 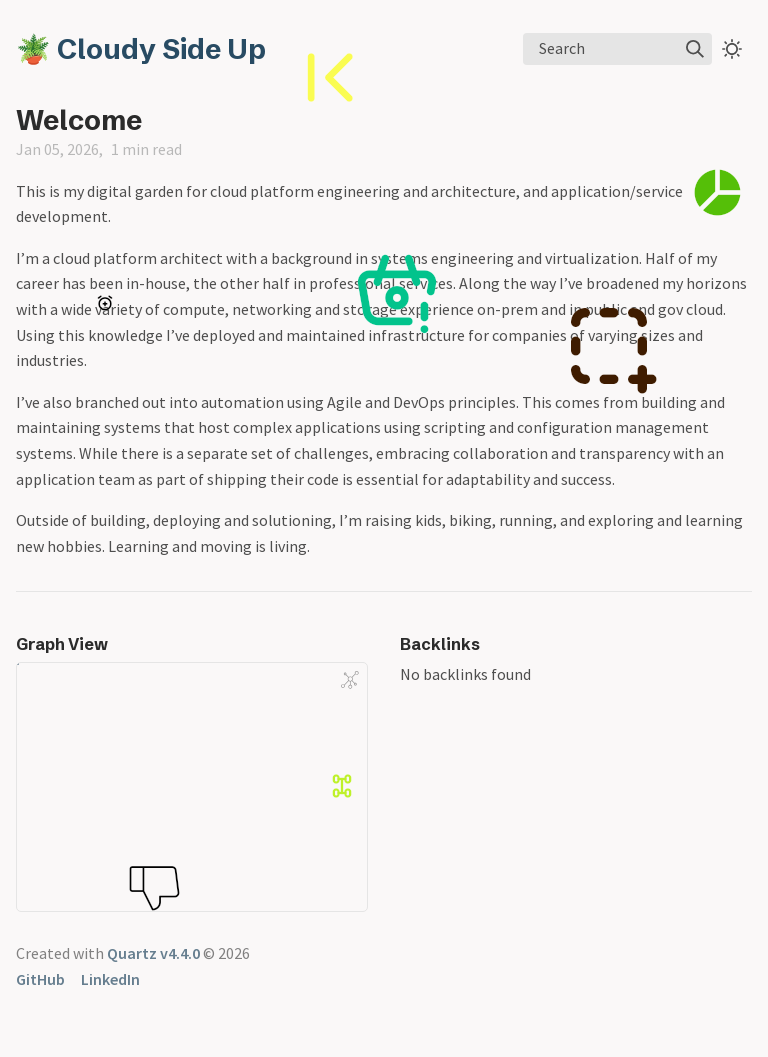 What do you see at coordinates (342, 786) in the screenshot?
I see `select 4WD or all-wheel drive mode` at bounding box center [342, 786].